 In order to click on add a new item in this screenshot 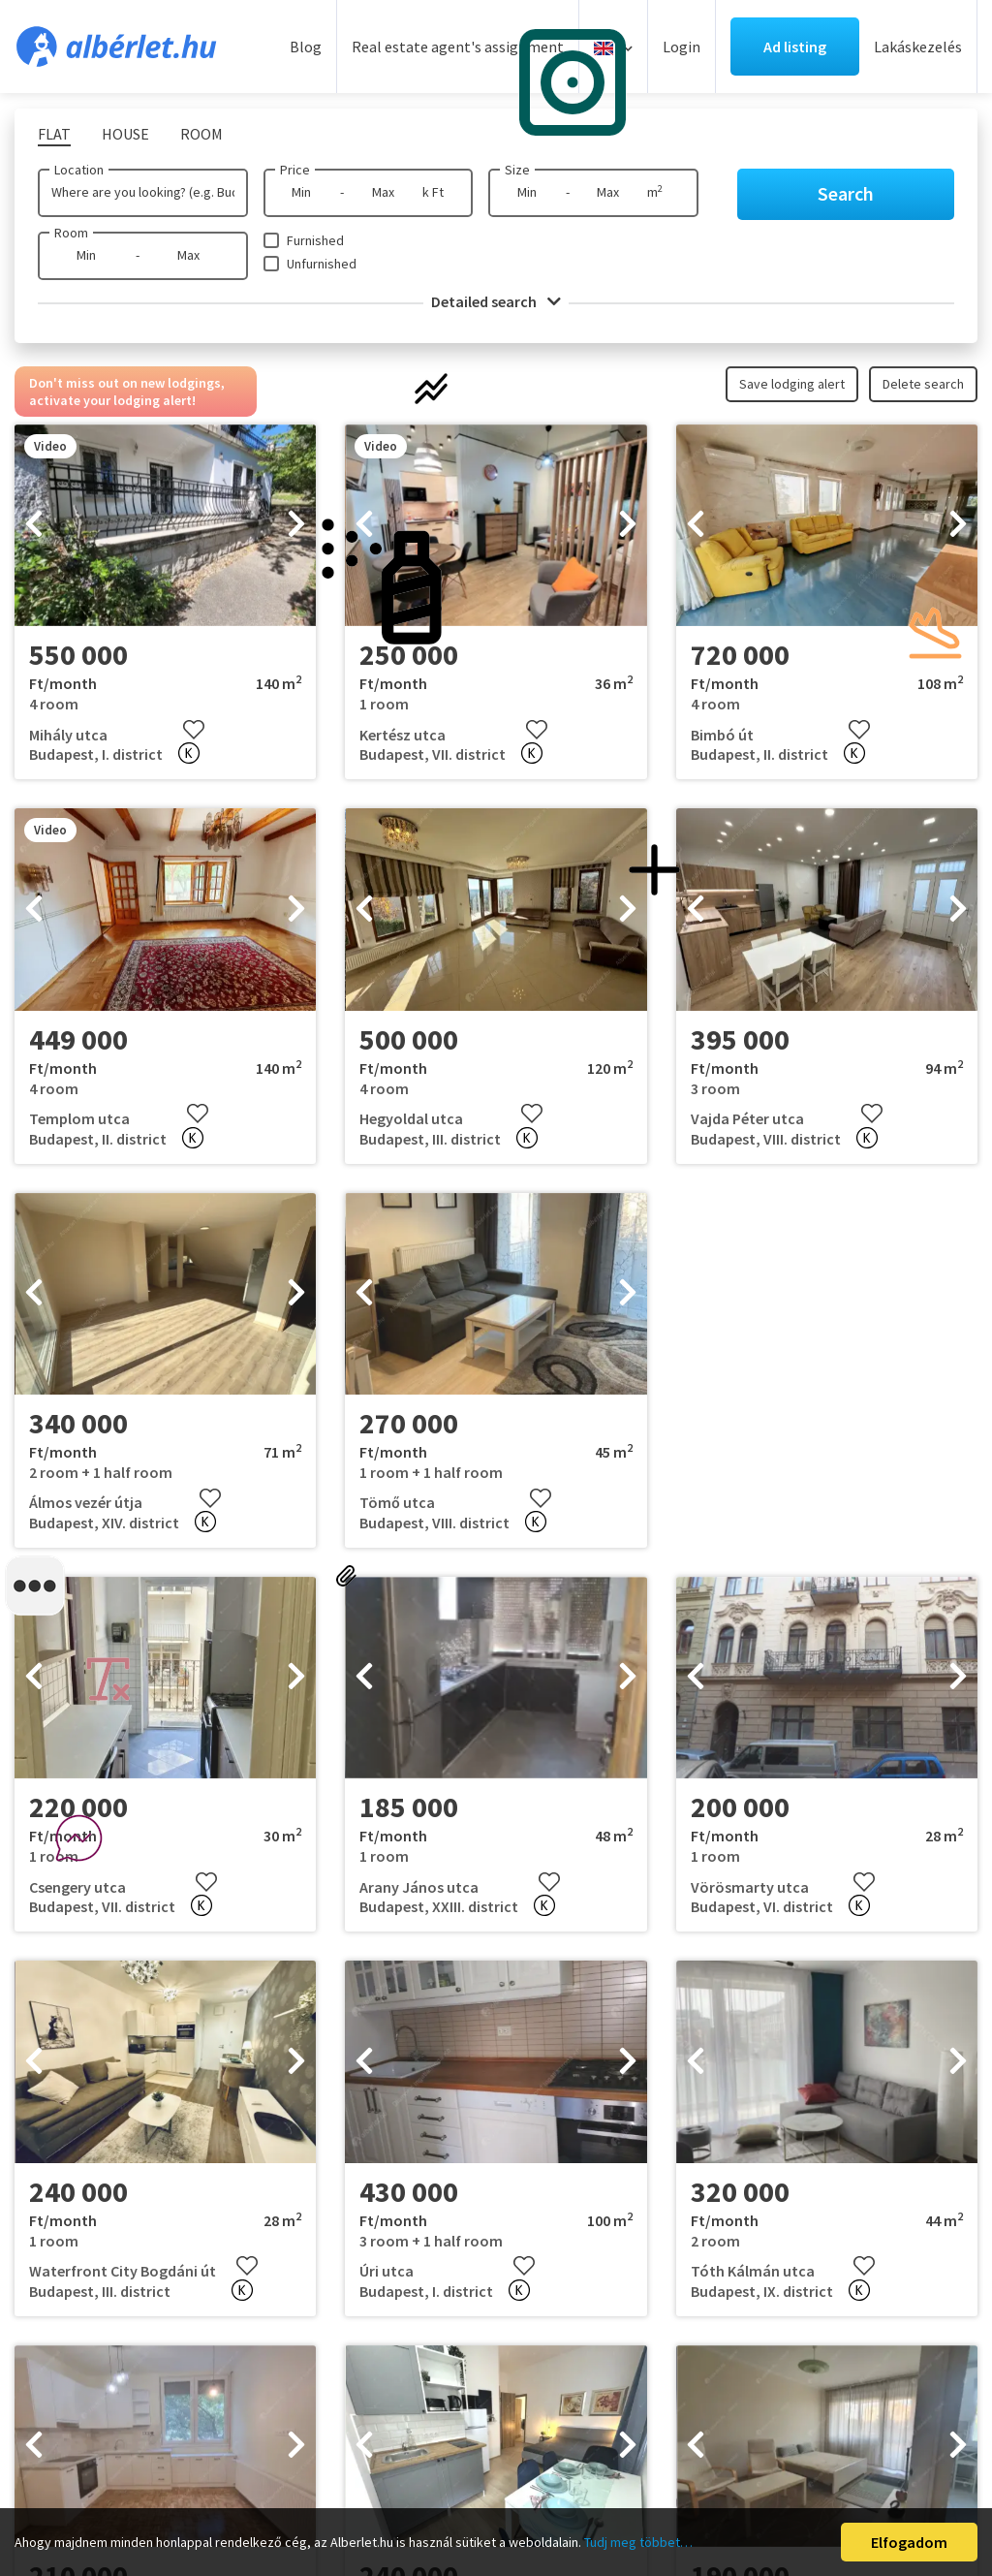, I will do `click(654, 869)`.